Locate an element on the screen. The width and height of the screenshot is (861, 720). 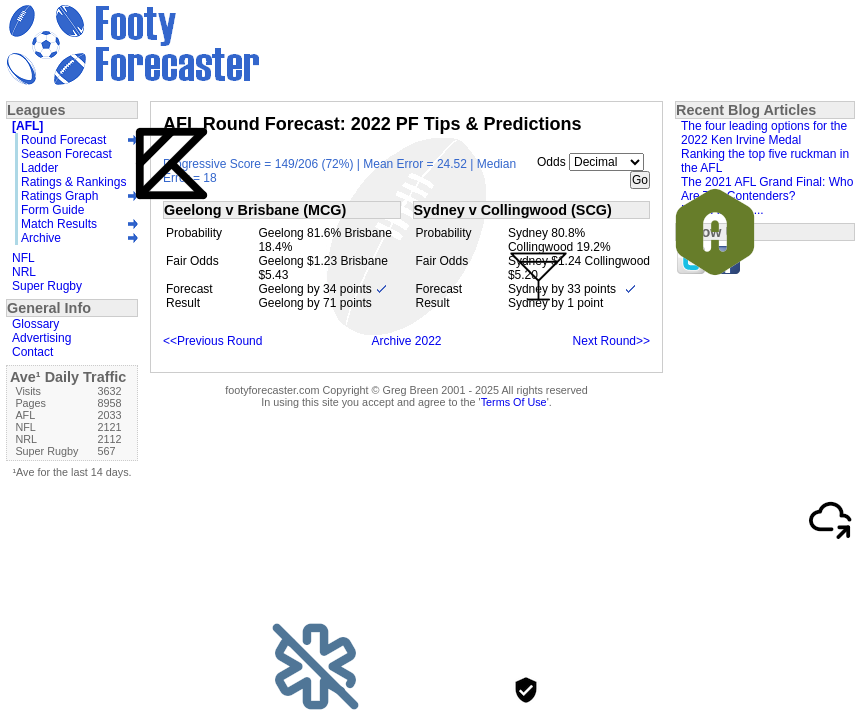
indicates a verified or trusted user account is located at coordinates (526, 690).